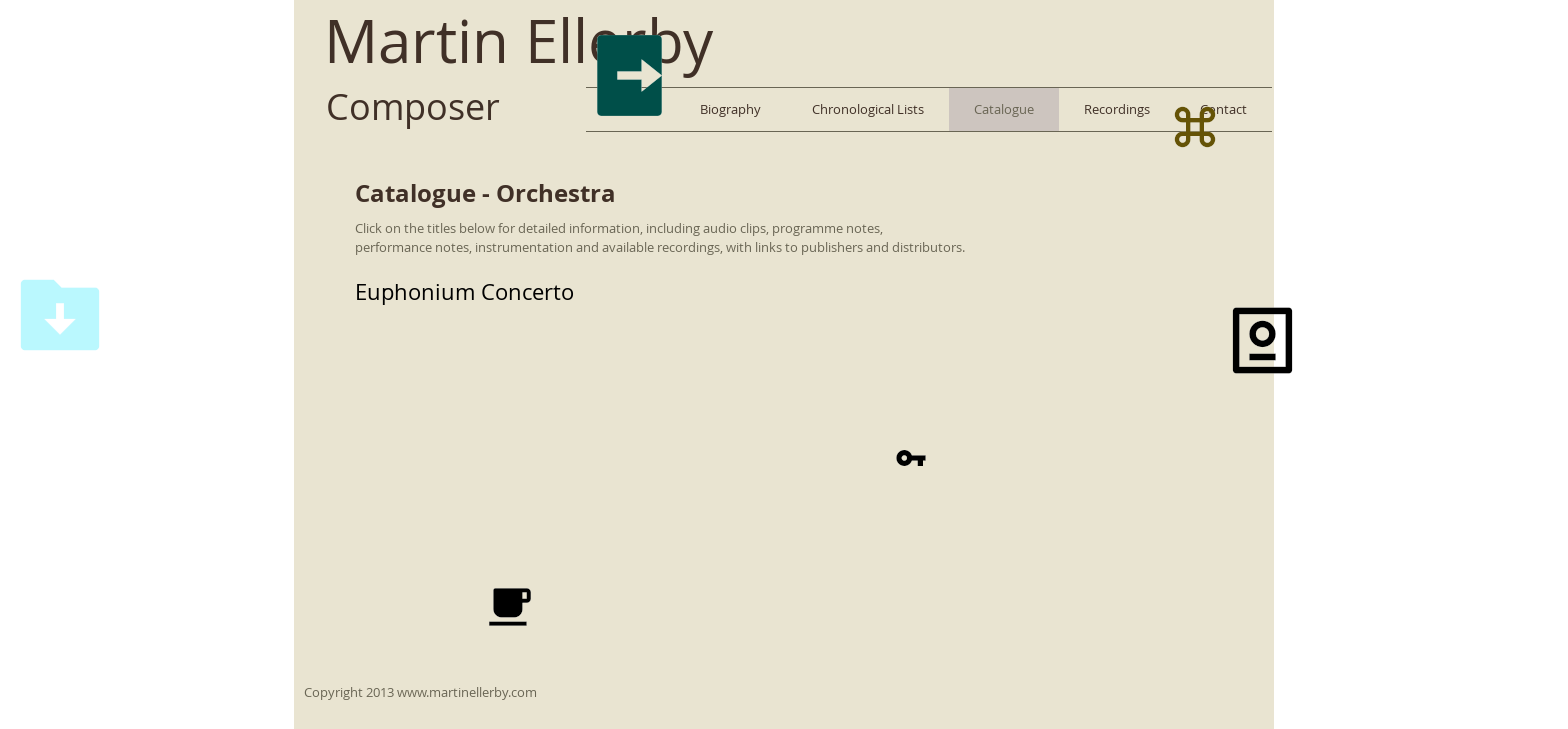 The height and width of the screenshot is (729, 1568). What do you see at coordinates (510, 607) in the screenshot?
I see `access coffee shop or café listings` at bounding box center [510, 607].